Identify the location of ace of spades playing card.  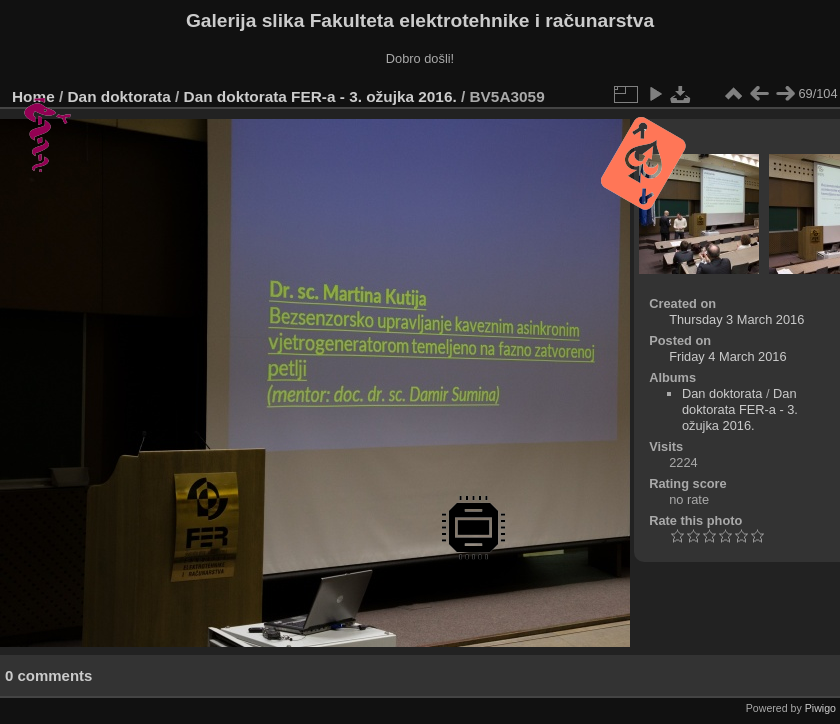
(643, 163).